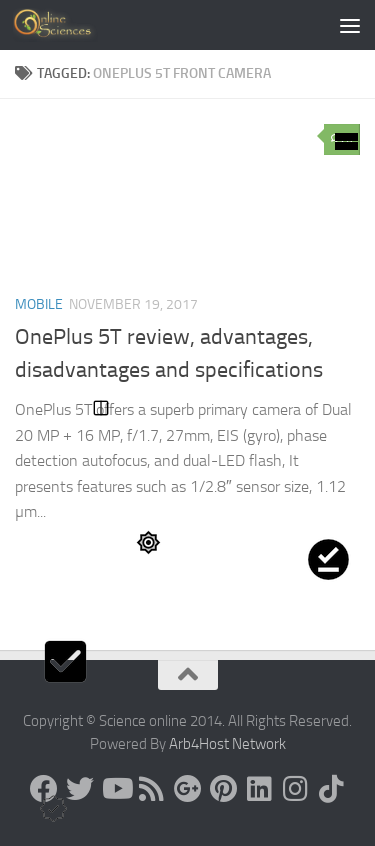 The width and height of the screenshot is (375, 846). I want to click on increase screen brightness, so click(148, 542).